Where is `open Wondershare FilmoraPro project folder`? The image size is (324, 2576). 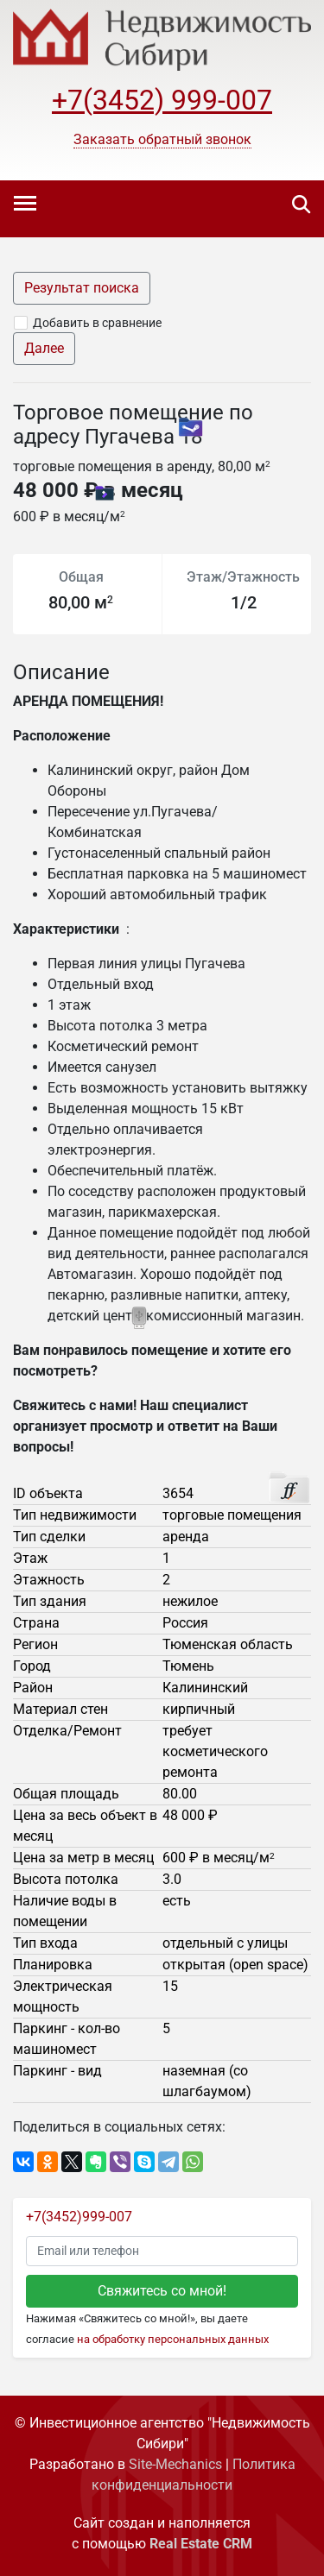
open Wondershare FilmoraPro project folder is located at coordinates (105, 494).